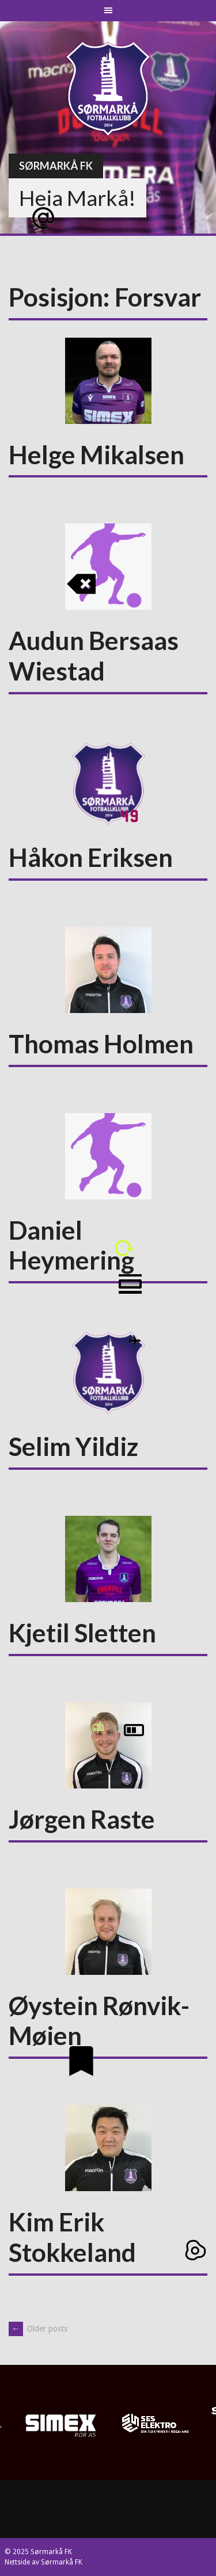  I want to click on view day layout or agenda, so click(131, 1284).